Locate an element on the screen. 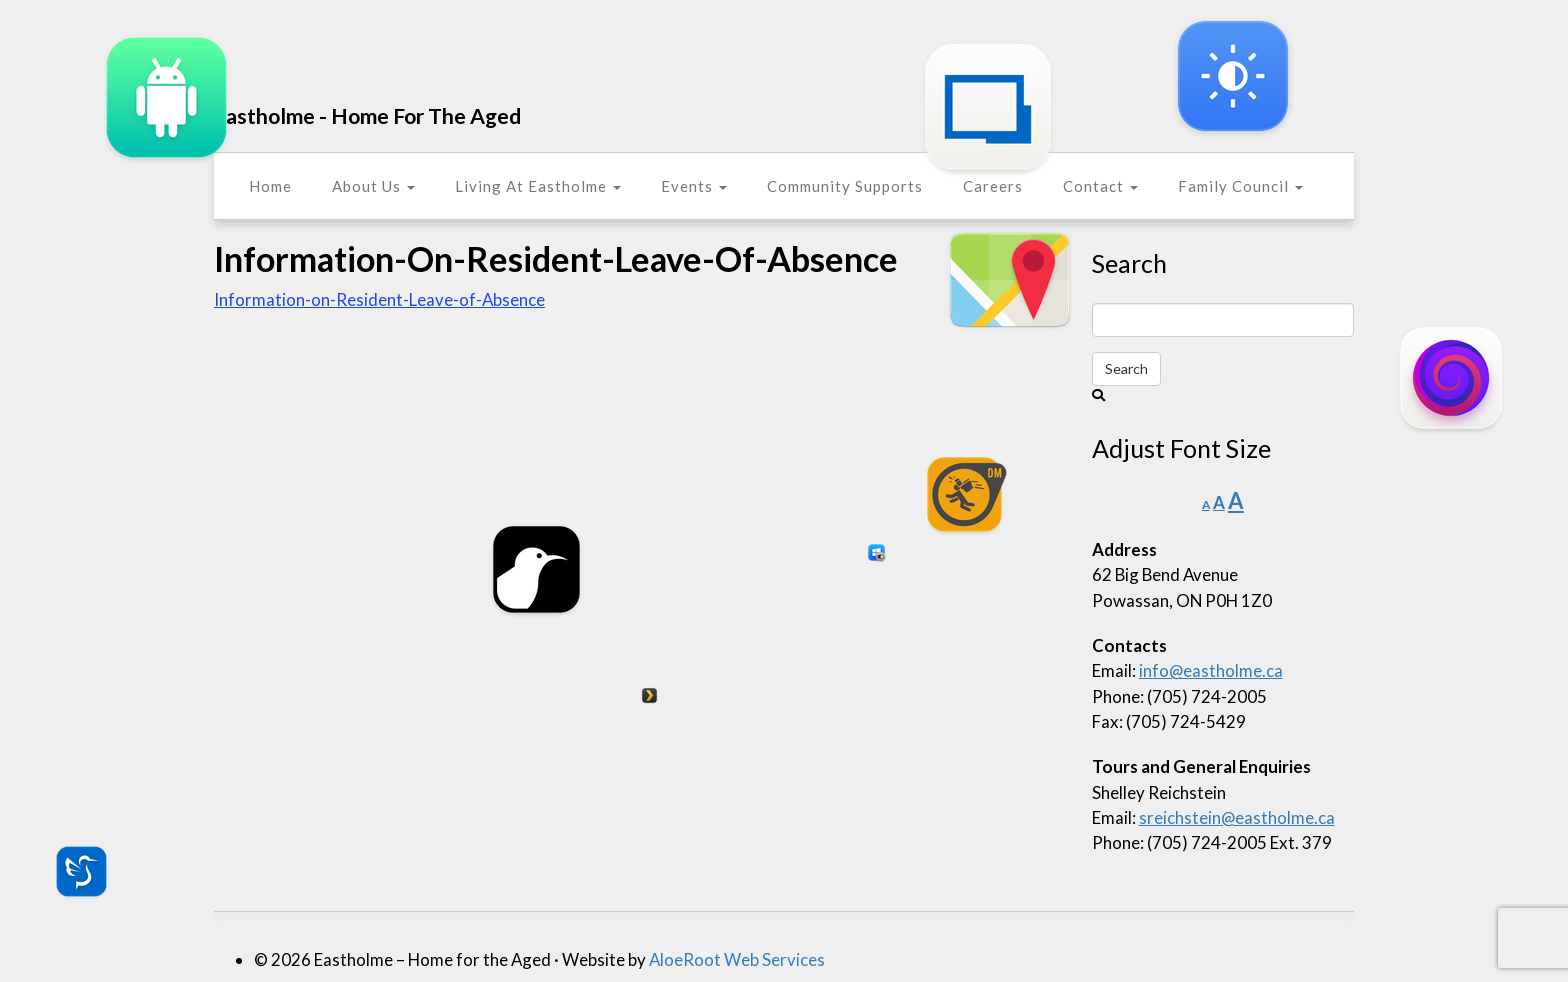 Image resolution: width=1568 pixels, height=982 pixels. open cinny matrix messaging client is located at coordinates (536, 569).